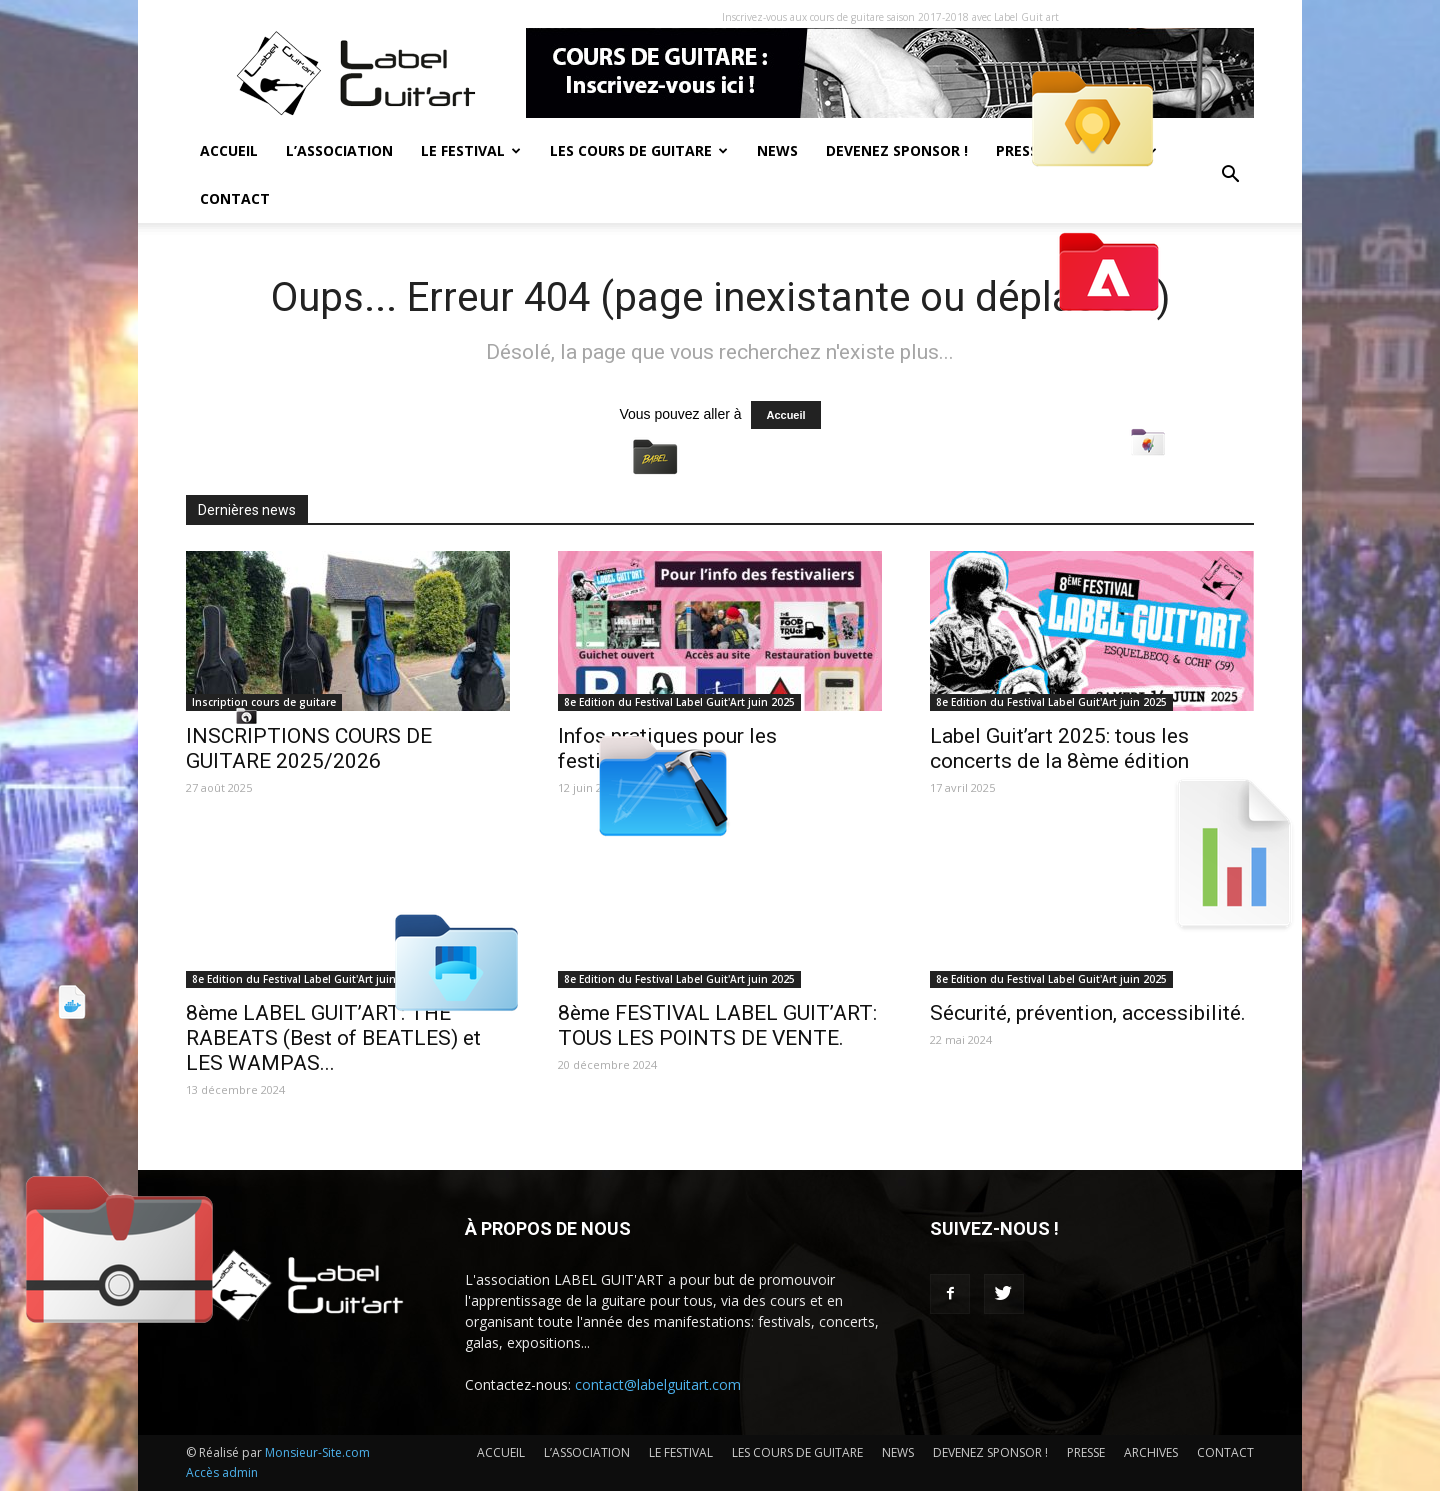 This screenshot has width=1440, height=1491. Describe the element at coordinates (1234, 852) in the screenshot. I see `open an opendocument chart file` at that location.